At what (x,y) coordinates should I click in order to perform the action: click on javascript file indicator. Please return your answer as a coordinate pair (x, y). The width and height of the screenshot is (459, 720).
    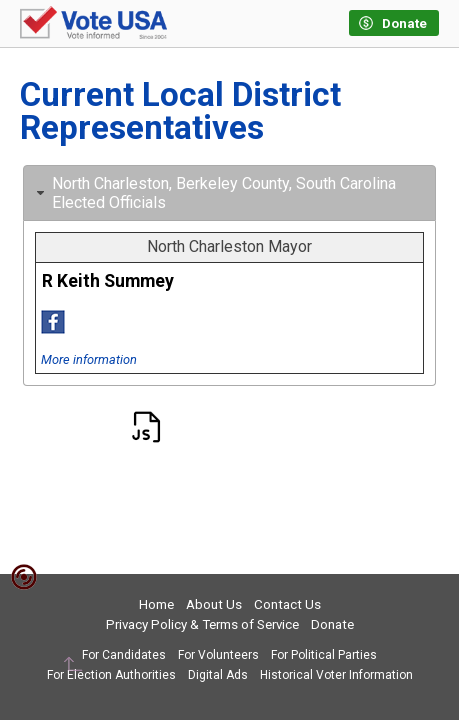
    Looking at the image, I should click on (147, 427).